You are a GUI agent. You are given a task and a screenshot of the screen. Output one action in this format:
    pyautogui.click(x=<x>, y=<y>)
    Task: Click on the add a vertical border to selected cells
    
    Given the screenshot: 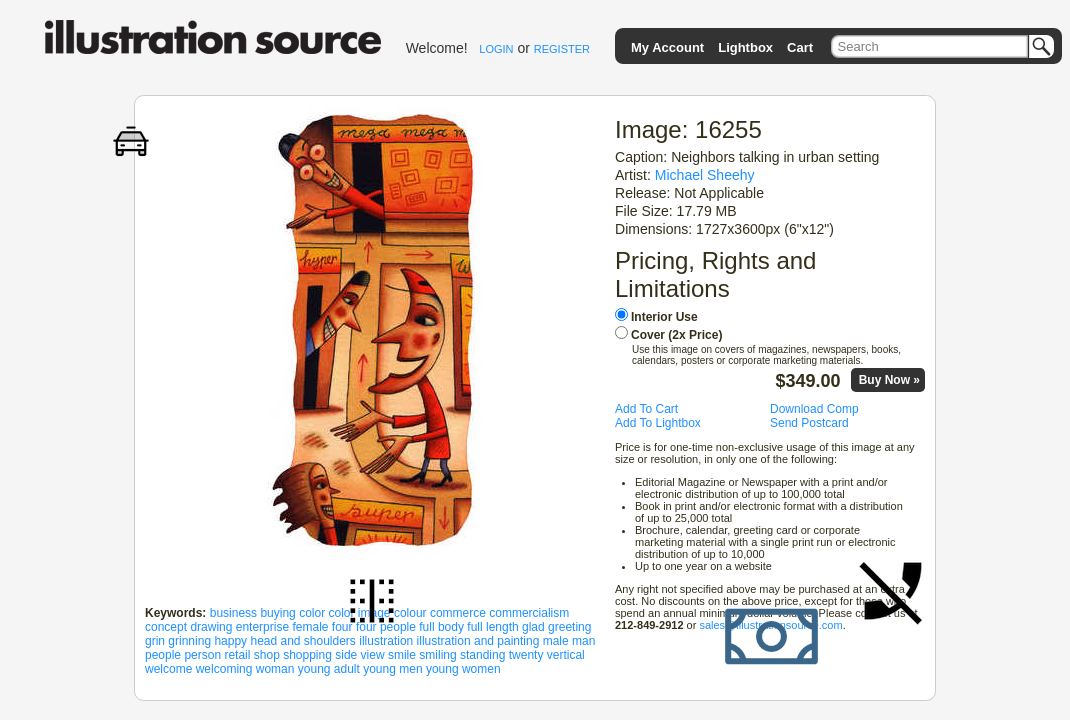 What is the action you would take?
    pyautogui.click(x=372, y=601)
    